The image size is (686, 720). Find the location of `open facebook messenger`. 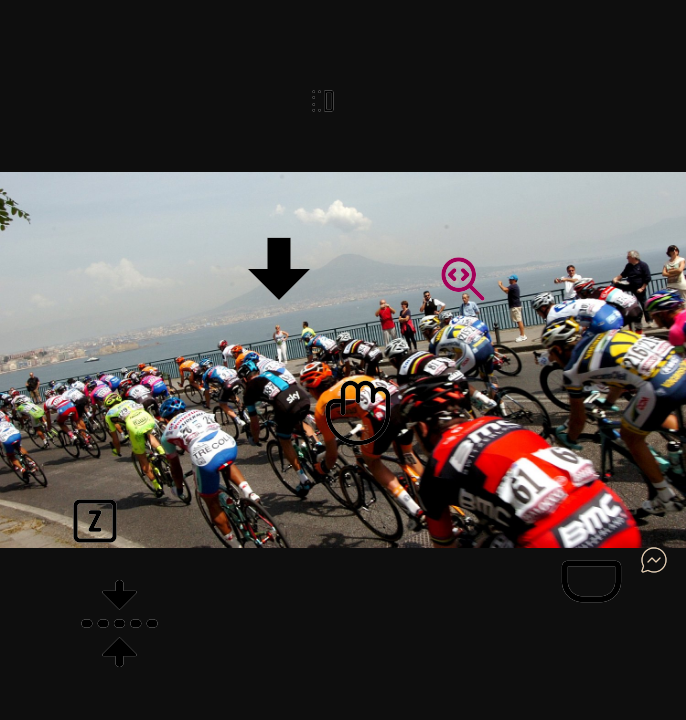

open facebook messenger is located at coordinates (654, 560).